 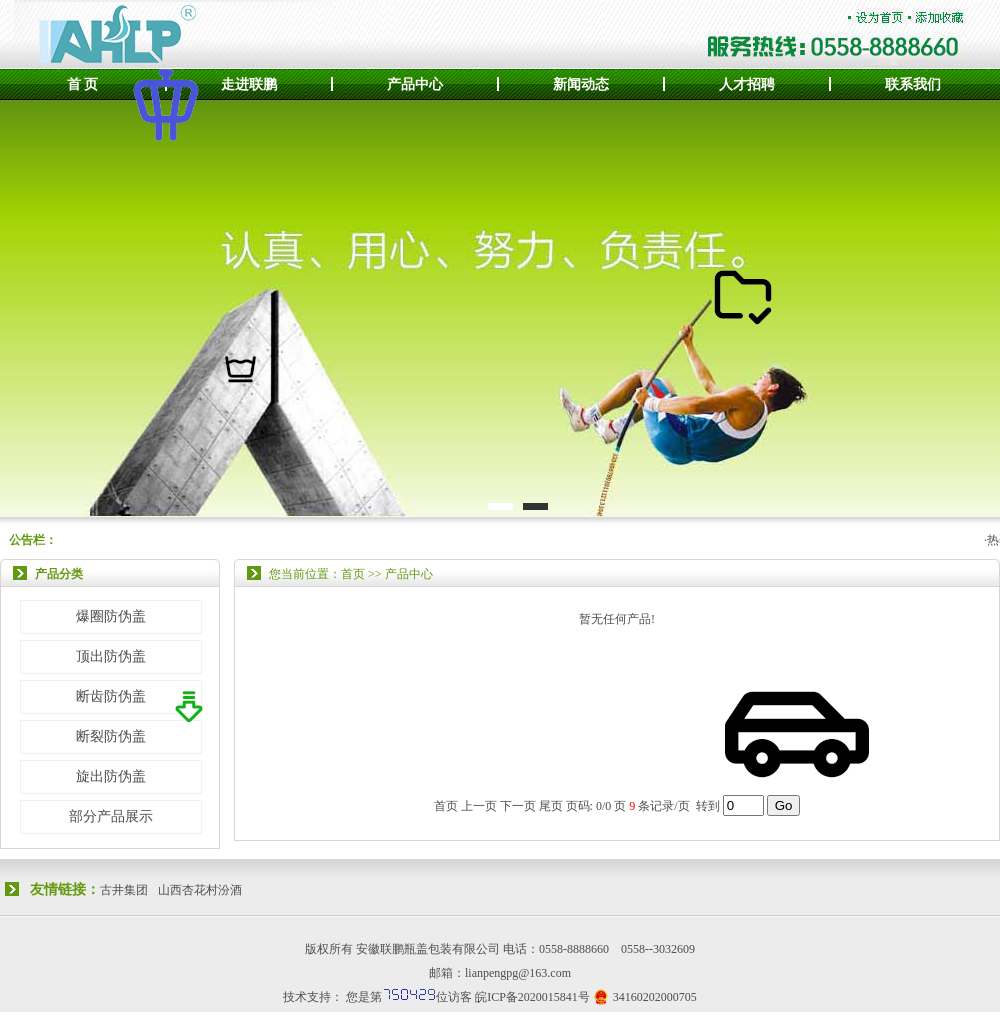 I want to click on access air traffic control features, so click(x=166, y=105).